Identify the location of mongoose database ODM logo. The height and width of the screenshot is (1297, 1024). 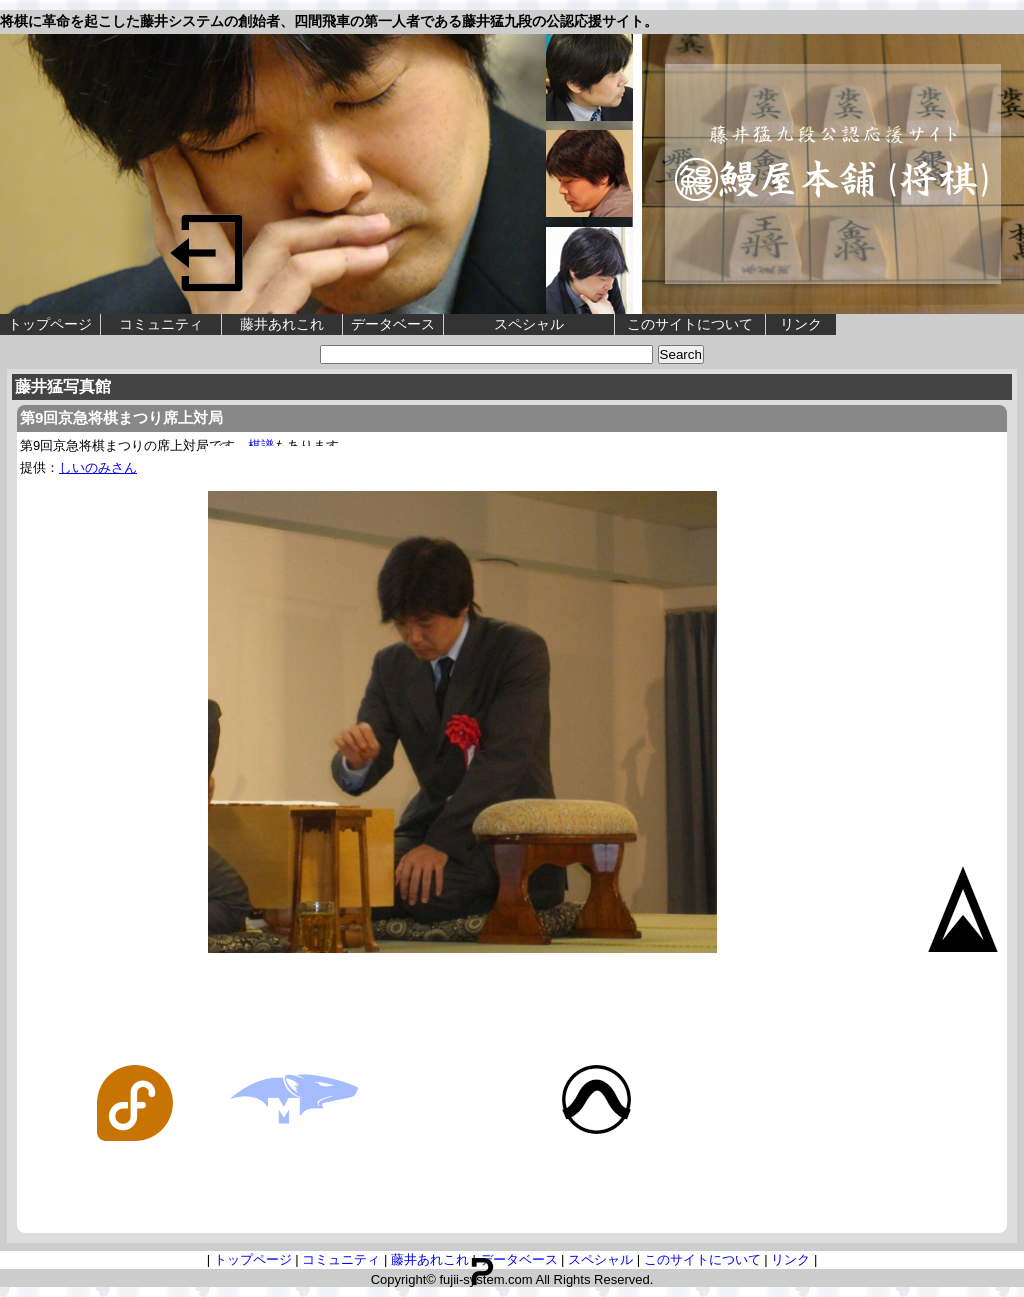
(294, 1099).